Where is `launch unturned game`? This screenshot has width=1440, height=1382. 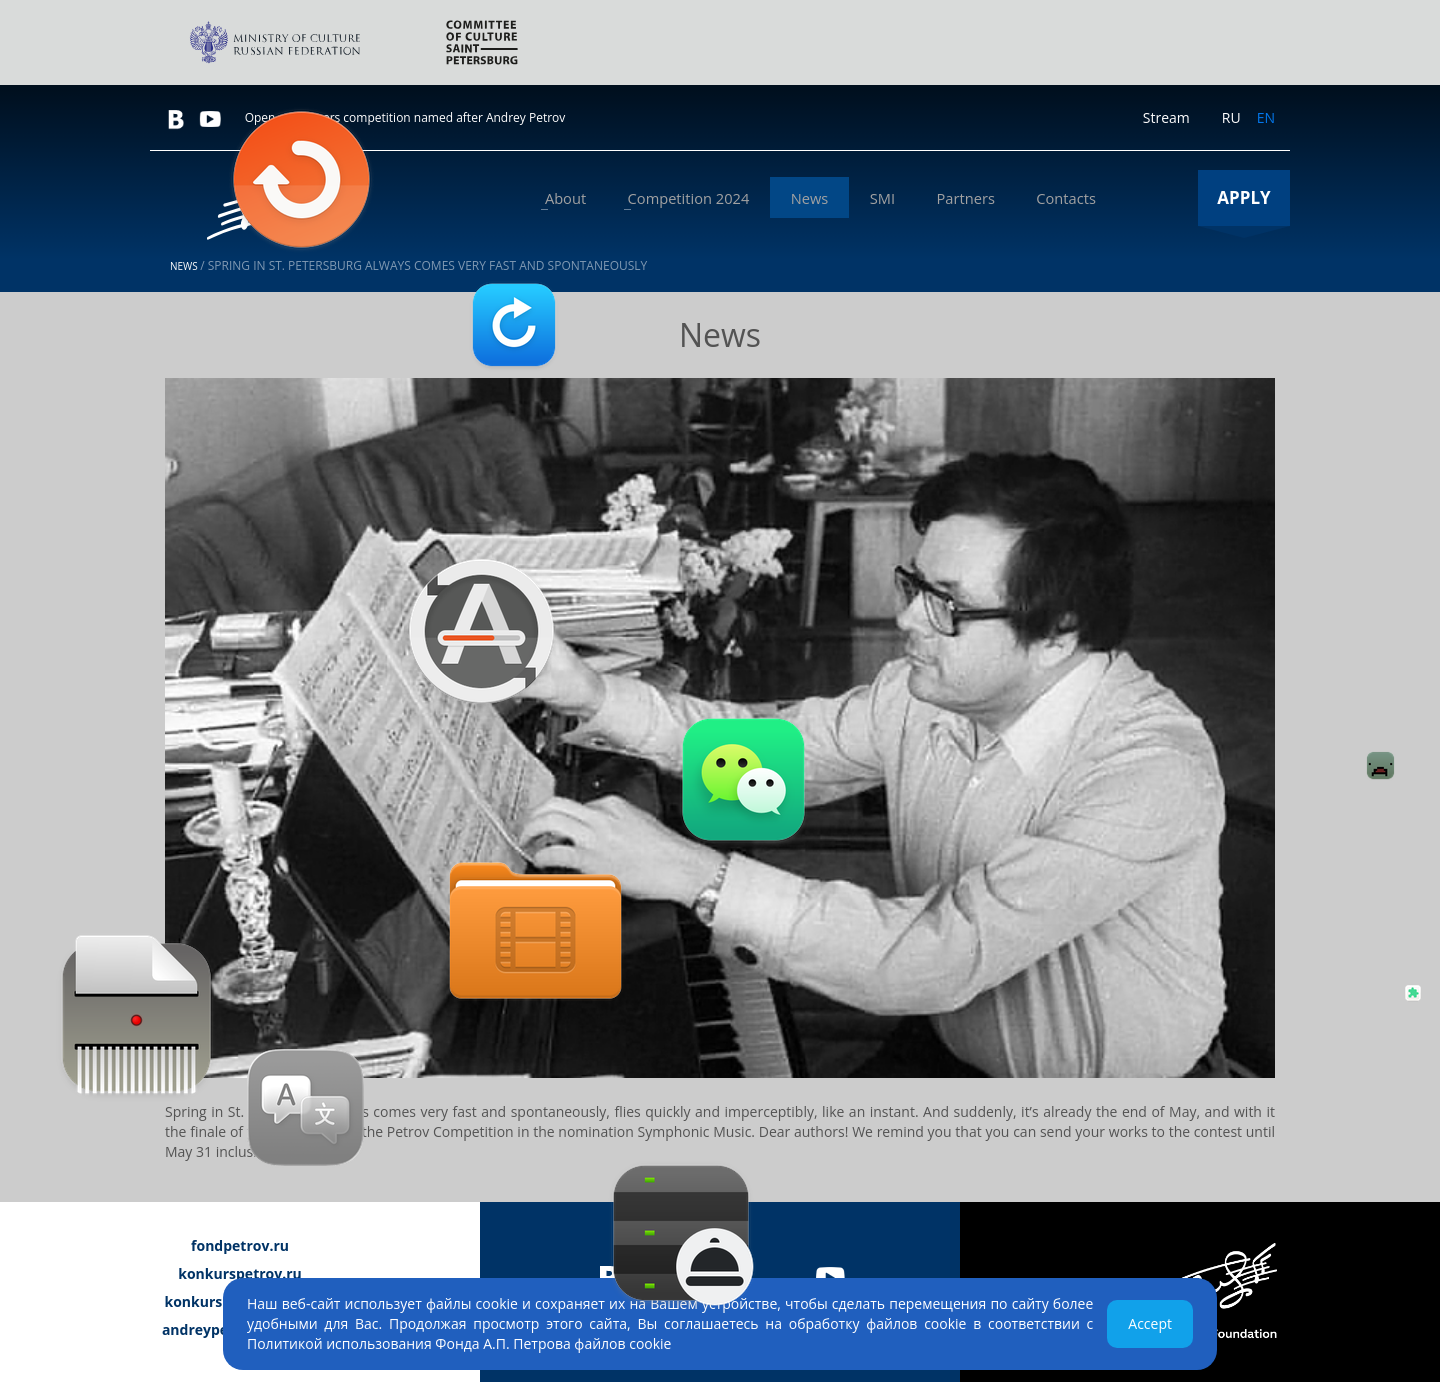 launch unturned game is located at coordinates (1380, 765).